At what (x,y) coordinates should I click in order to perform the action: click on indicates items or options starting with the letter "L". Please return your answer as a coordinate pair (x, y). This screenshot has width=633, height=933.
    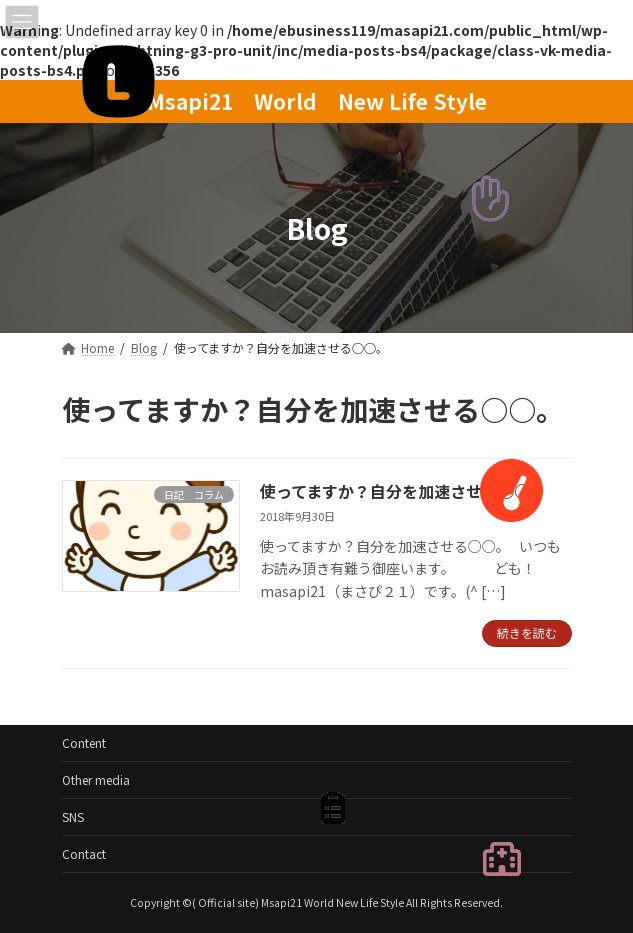
    Looking at the image, I should click on (118, 81).